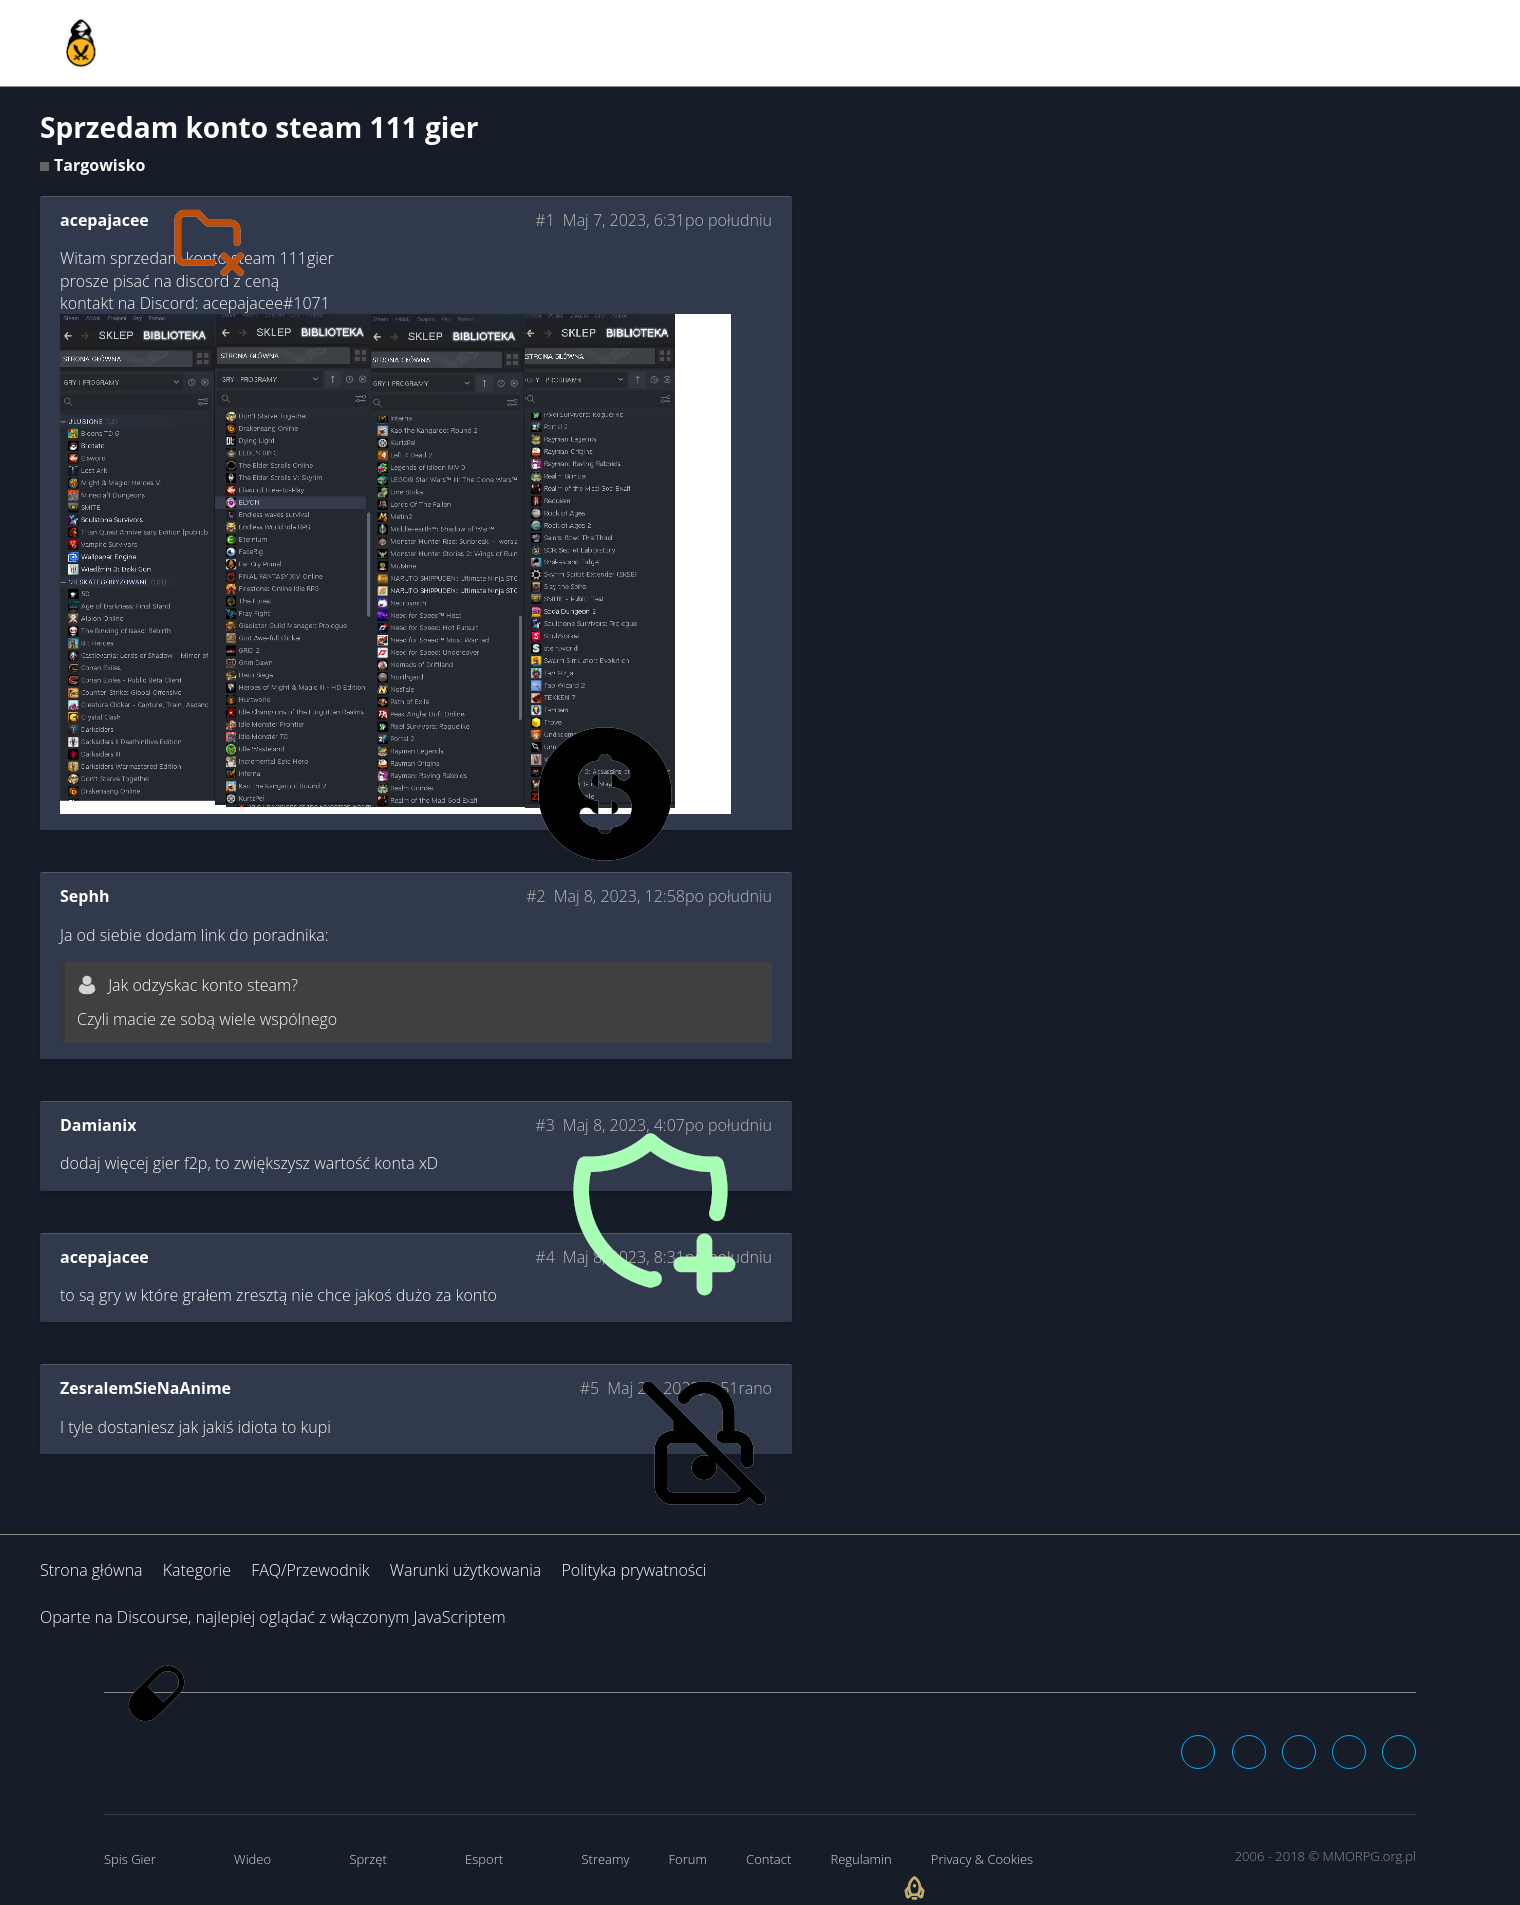  Describe the element at coordinates (914, 1888) in the screenshot. I see `launch or deploy an application` at that location.